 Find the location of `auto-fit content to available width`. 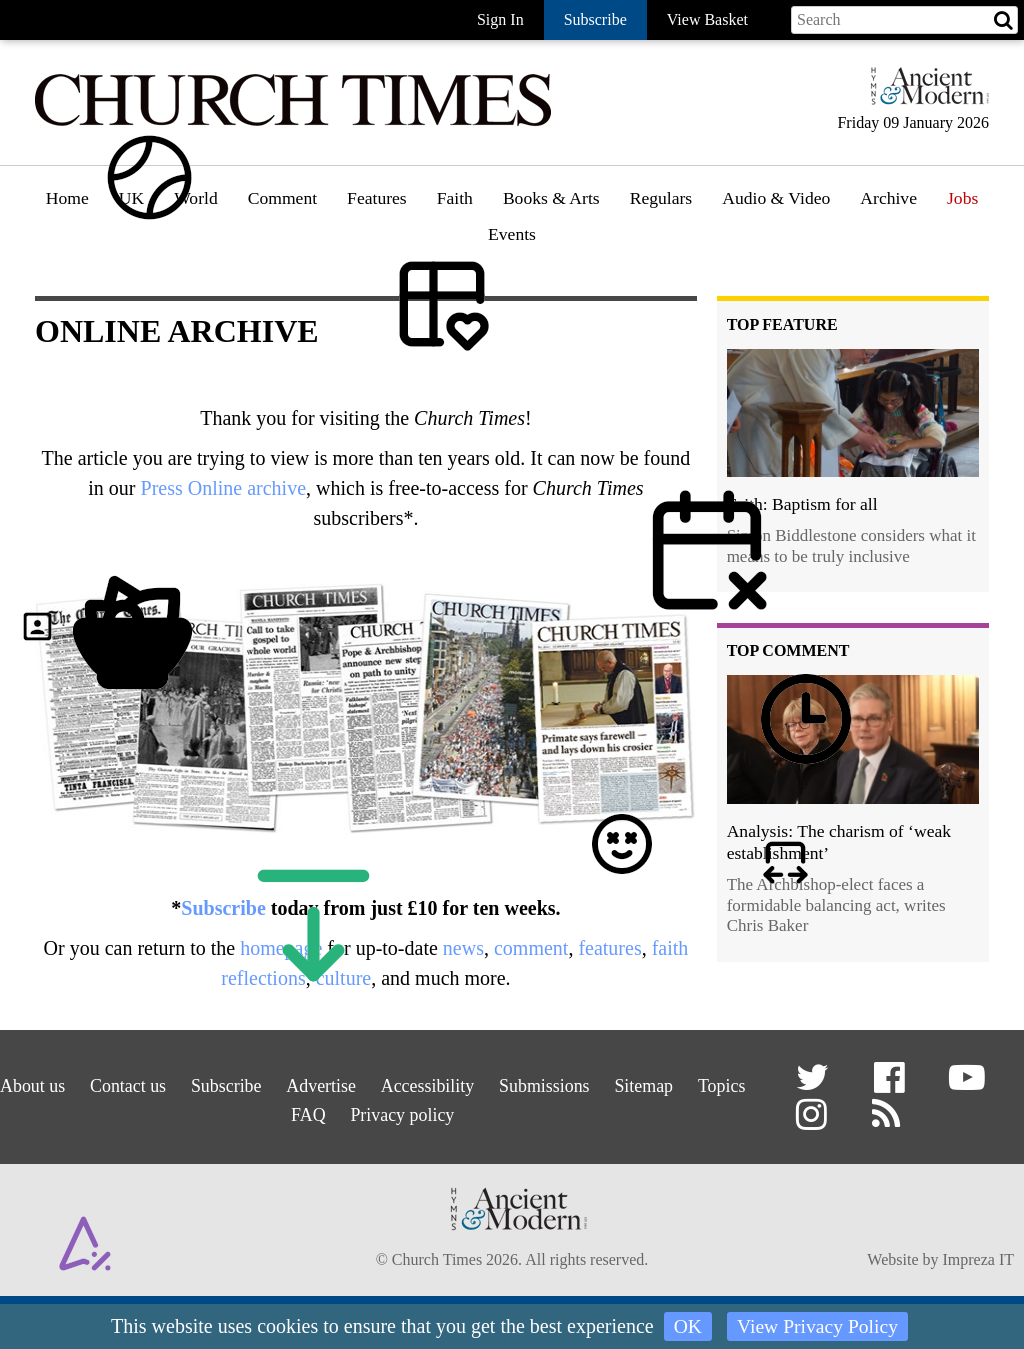

auto-fit content to available width is located at coordinates (785, 861).